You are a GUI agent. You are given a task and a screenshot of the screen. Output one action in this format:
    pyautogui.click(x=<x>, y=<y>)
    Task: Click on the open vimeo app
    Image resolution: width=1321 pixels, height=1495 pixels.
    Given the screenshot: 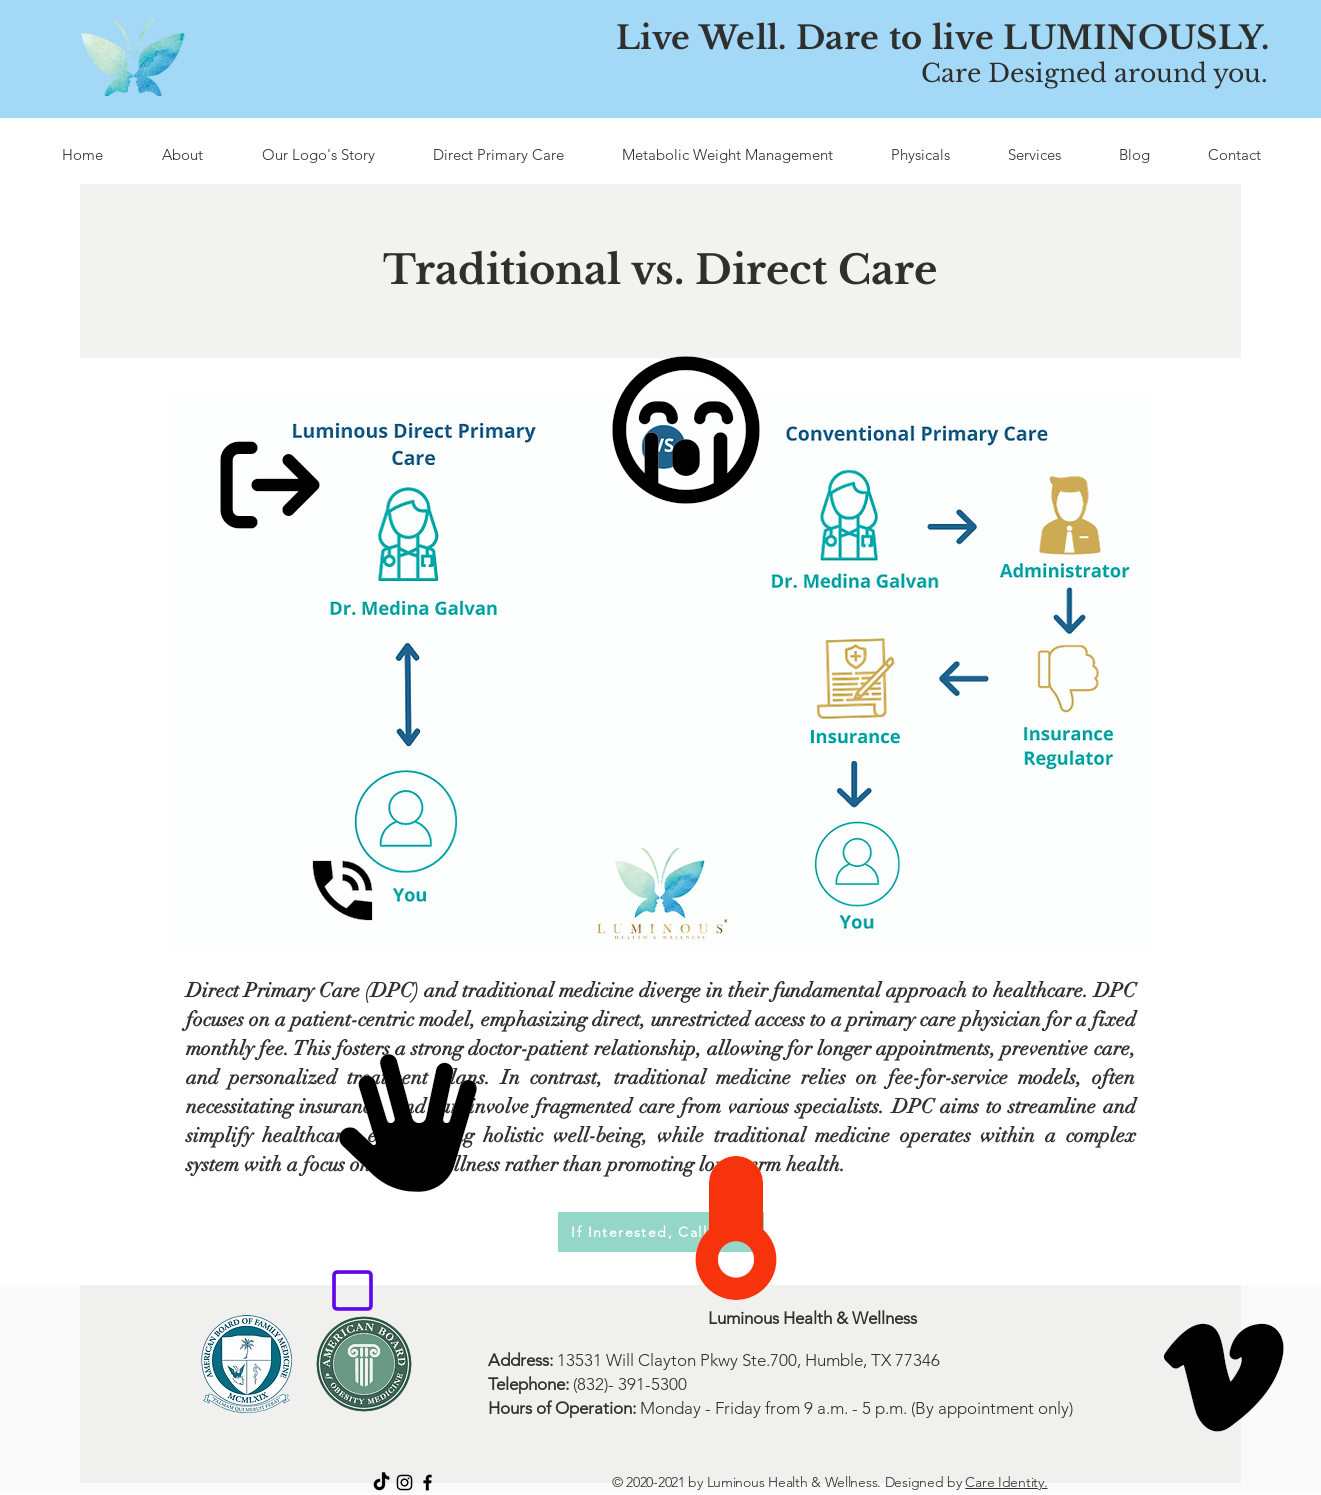 What is the action you would take?
    pyautogui.click(x=1223, y=1377)
    